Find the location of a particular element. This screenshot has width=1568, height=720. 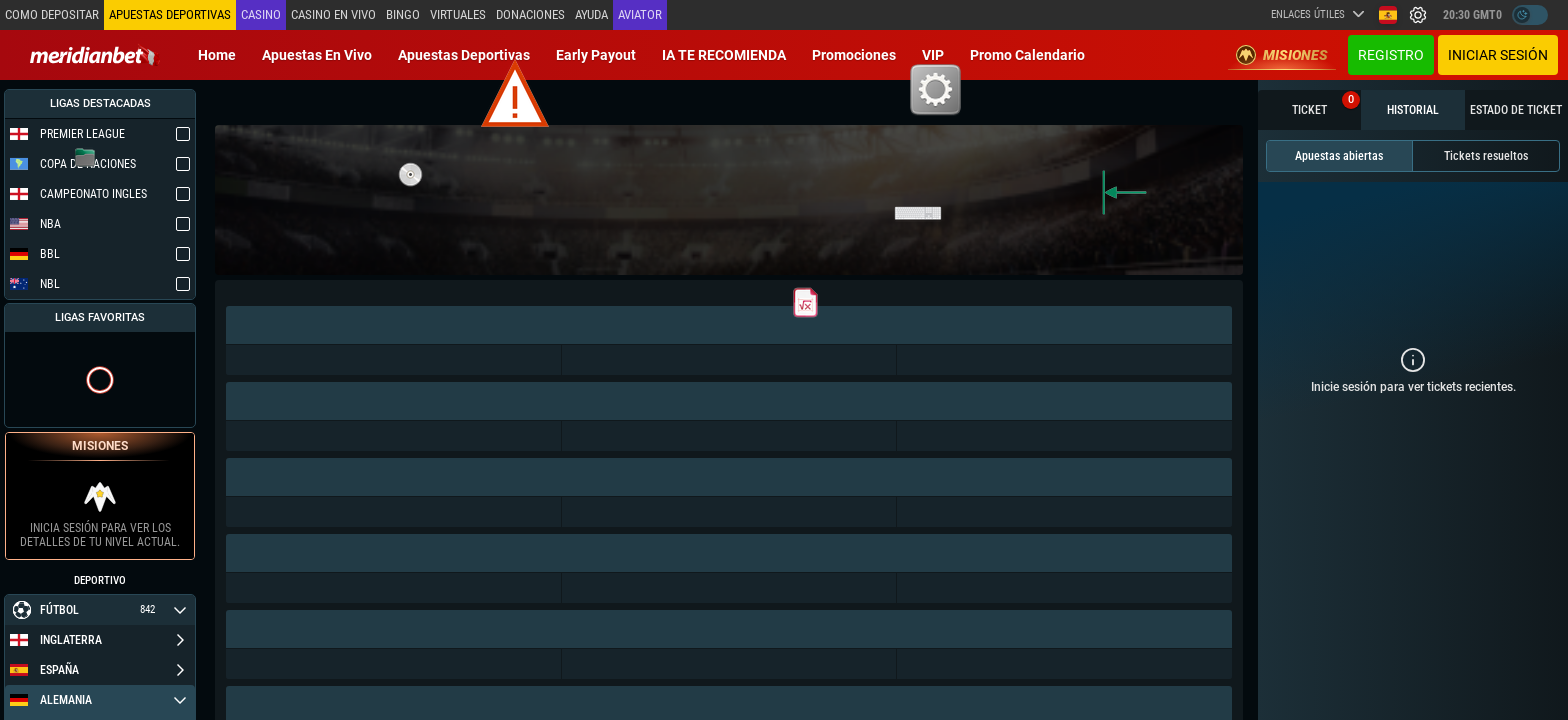

indicates a sync warning or issue with OneDrive is located at coordinates (515, 93).